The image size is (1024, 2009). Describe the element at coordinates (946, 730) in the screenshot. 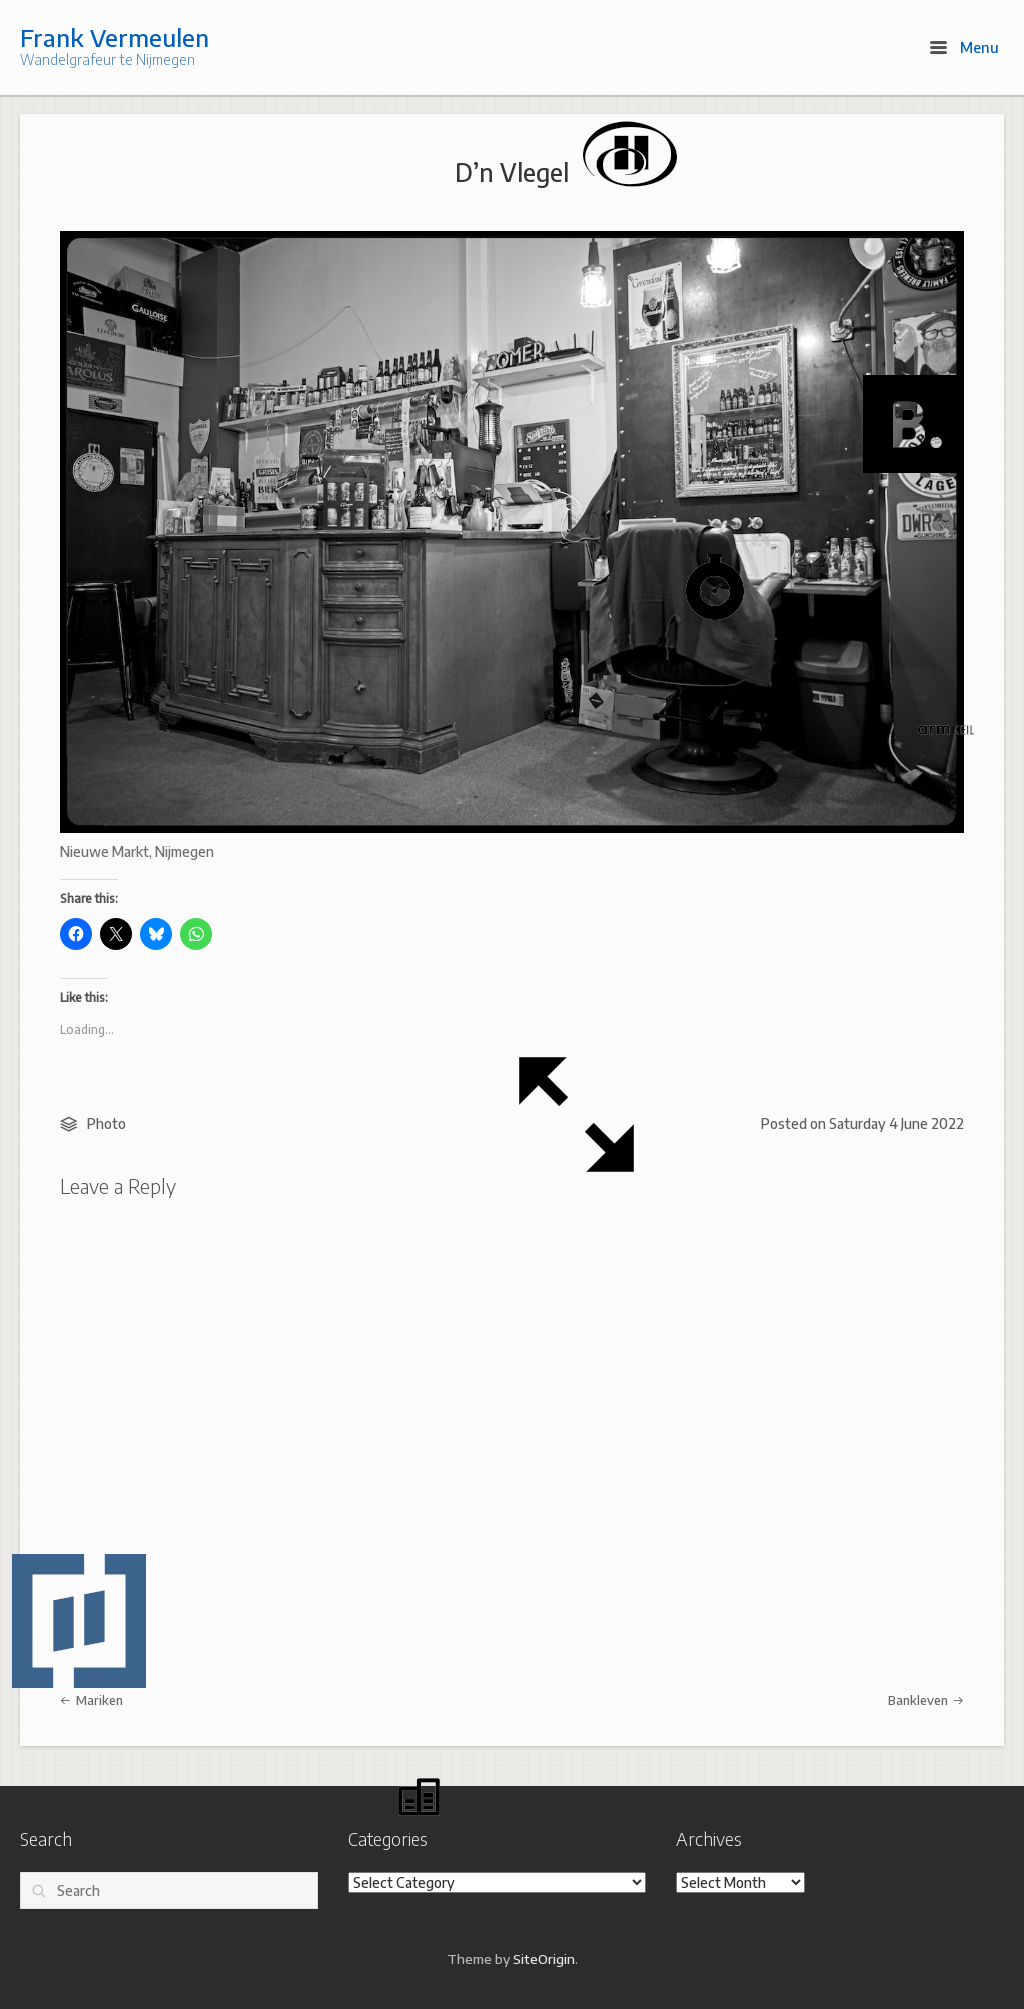

I see `arm keil brand logo` at that location.